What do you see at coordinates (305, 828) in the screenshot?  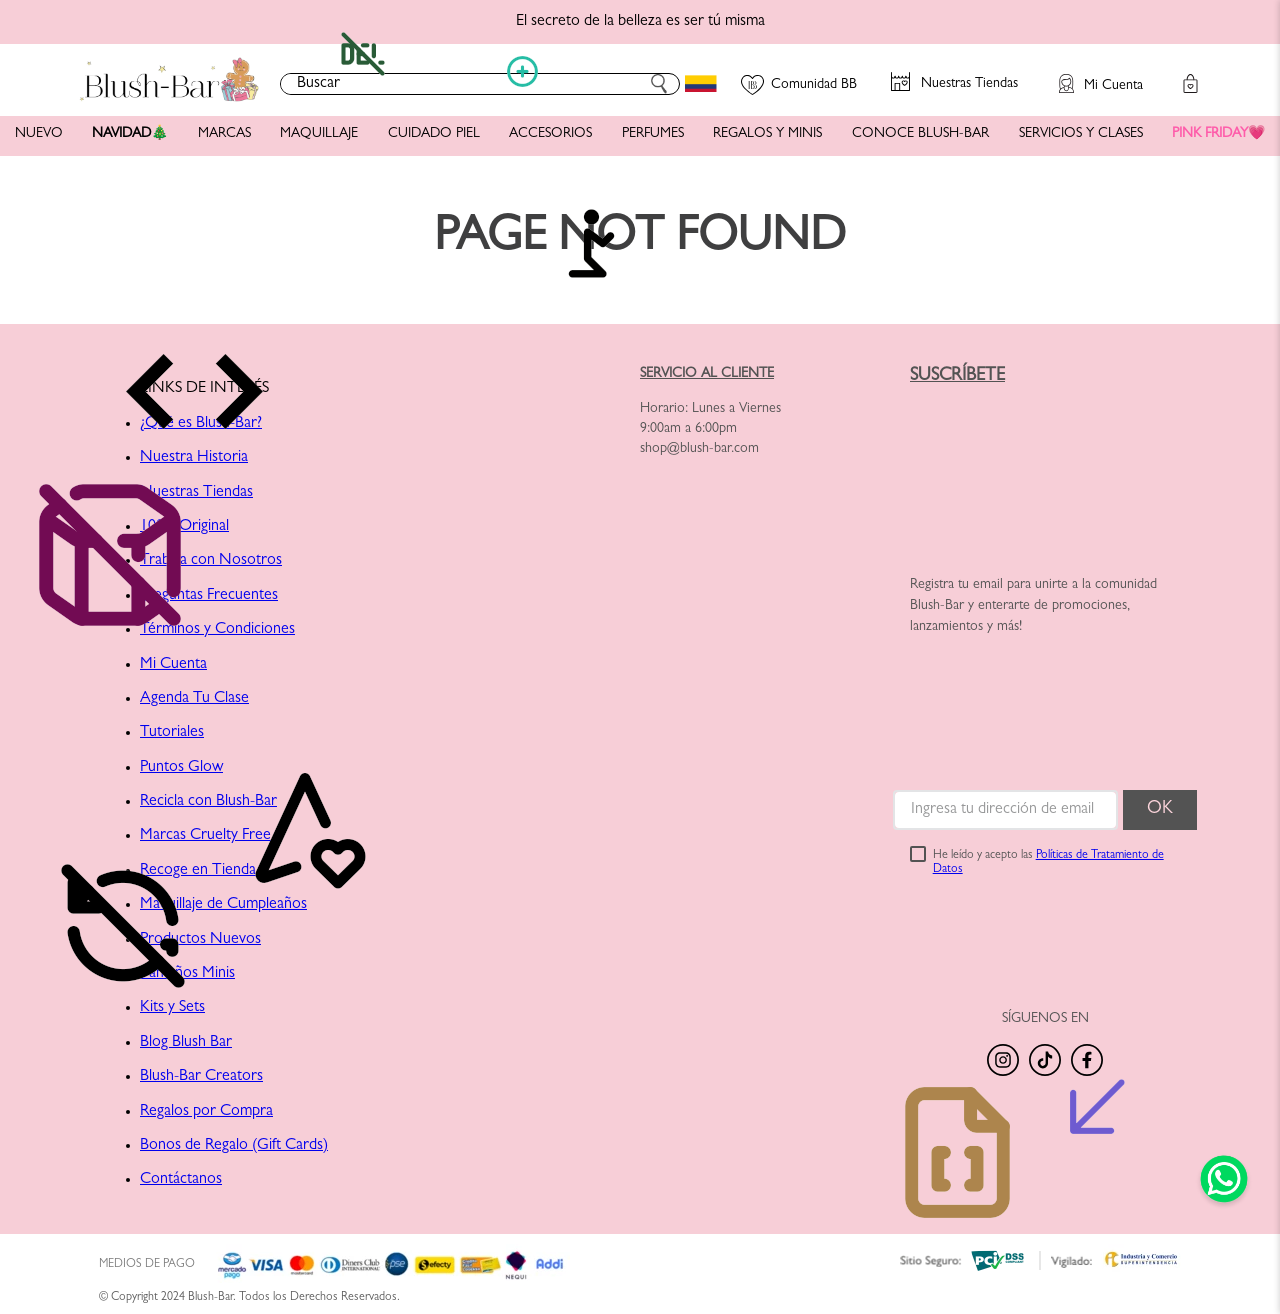 I see `navigate to a favorite or saved location` at bounding box center [305, 828].